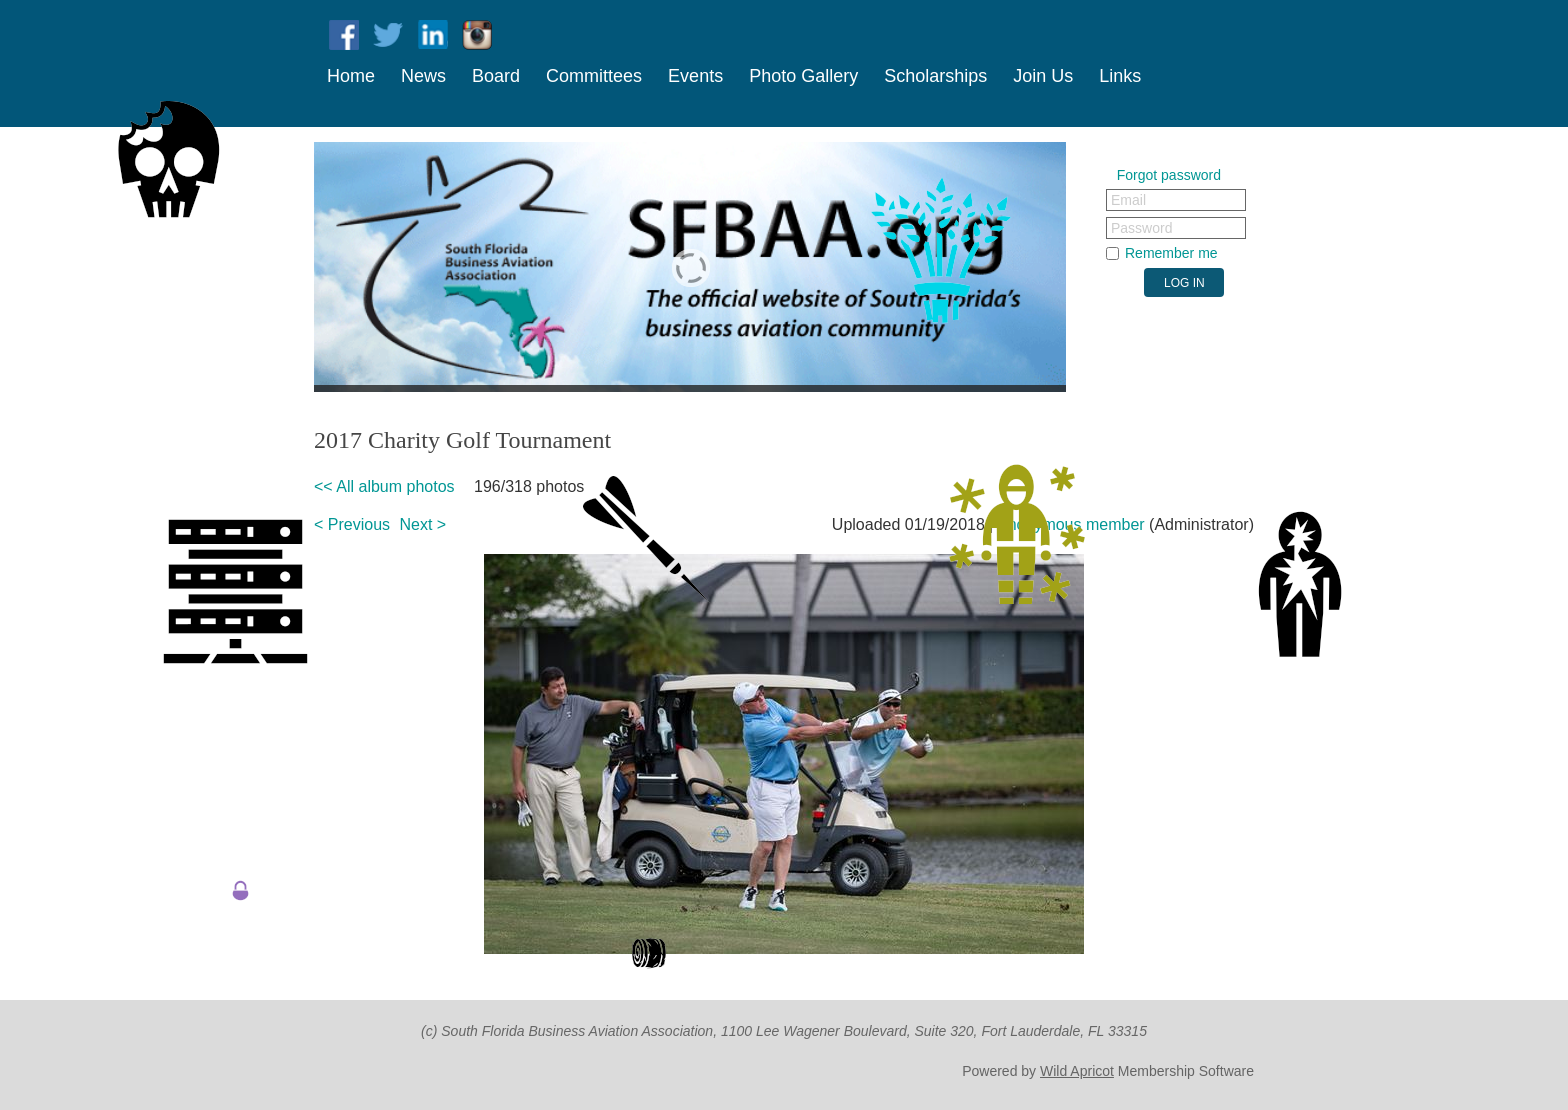 The height and width of the screenshot is (1110, 1568). Describe the element at coordinates (941, 250) in the screenshot. I see `represents farming or agriculture in a game interface` at that location.